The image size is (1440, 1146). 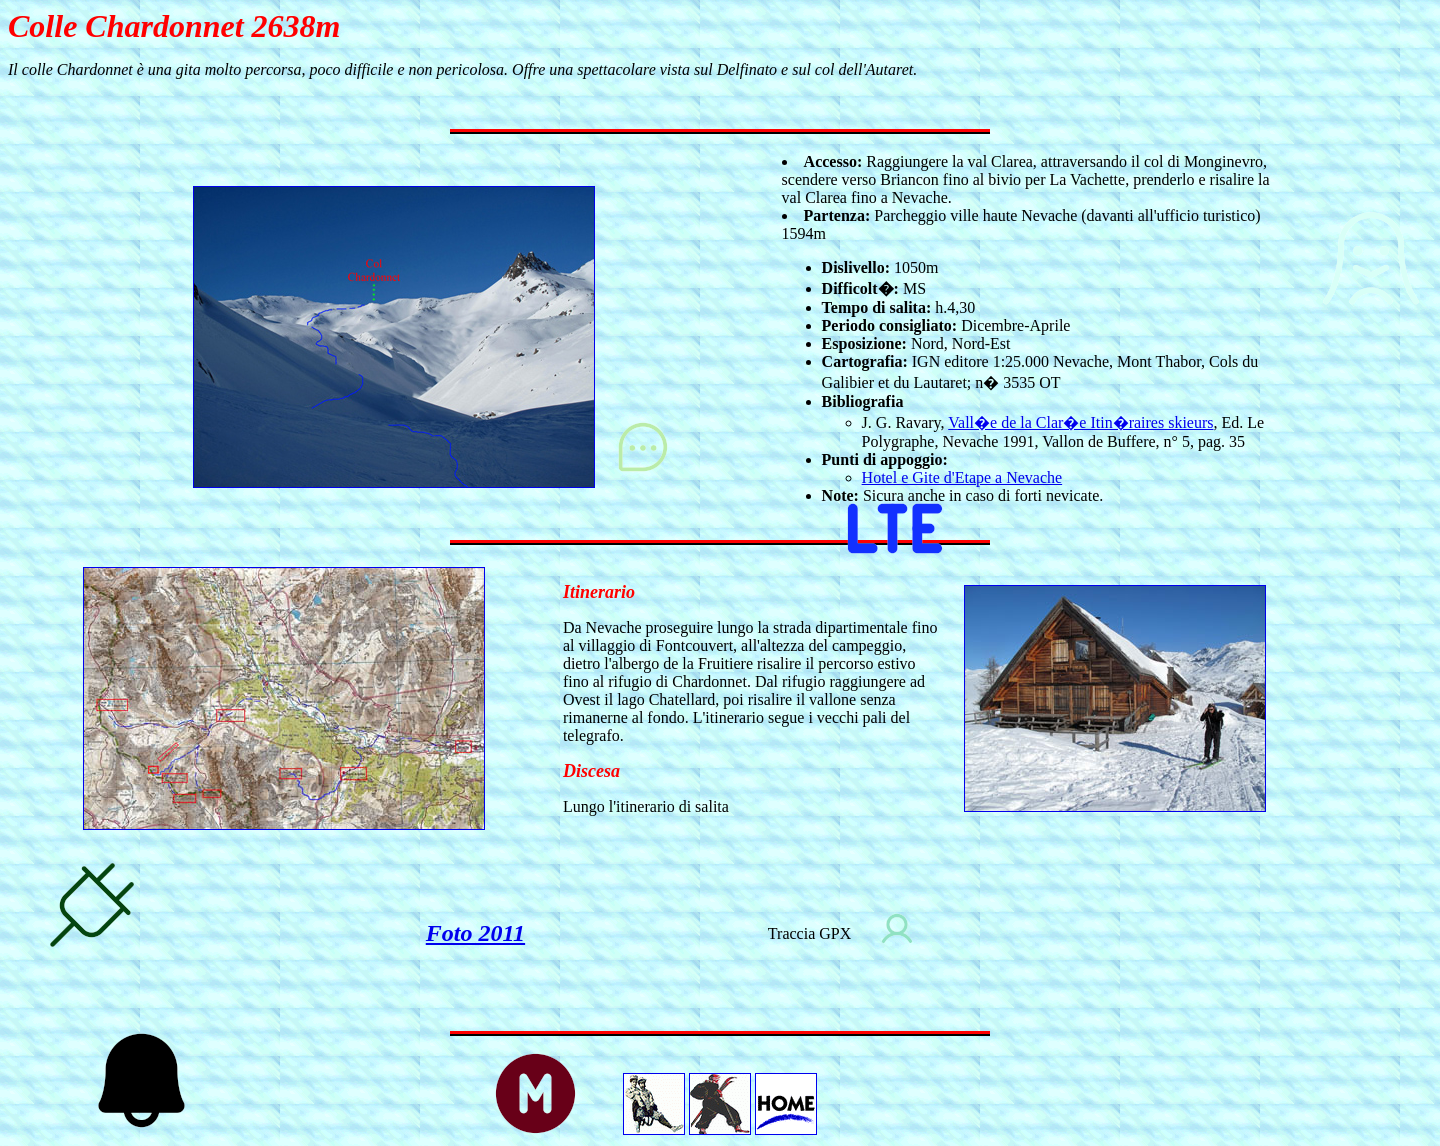 What do you see at coordinates (892, 528) in the screenshot?
I see `indicates LTE cellular network connection` at bounding box center [892, 528].